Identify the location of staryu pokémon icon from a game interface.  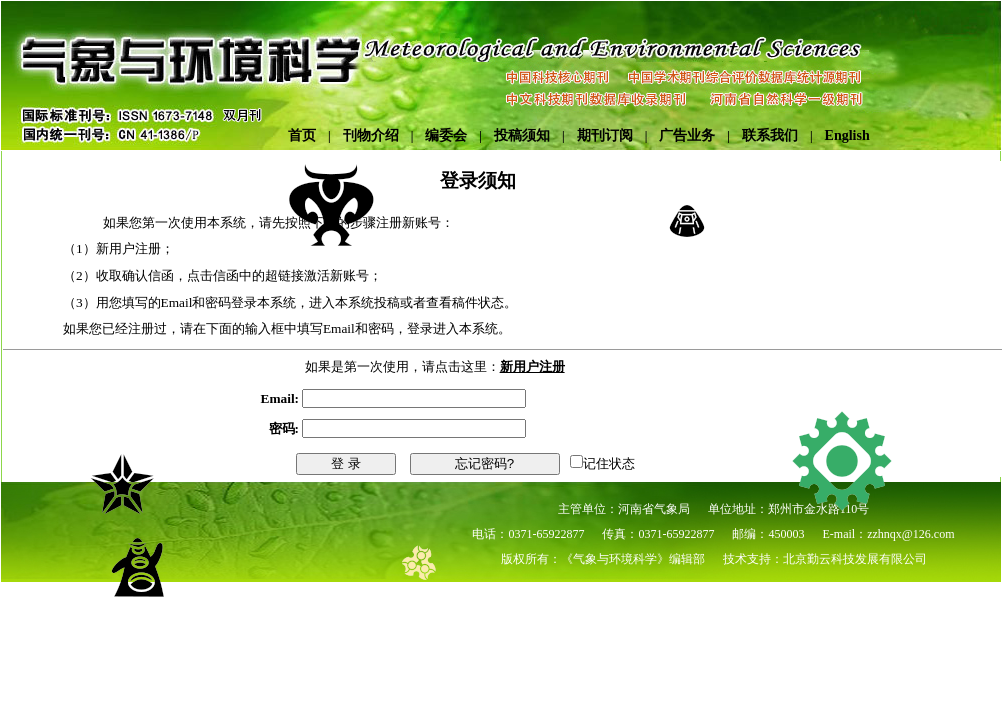
(122, 484).